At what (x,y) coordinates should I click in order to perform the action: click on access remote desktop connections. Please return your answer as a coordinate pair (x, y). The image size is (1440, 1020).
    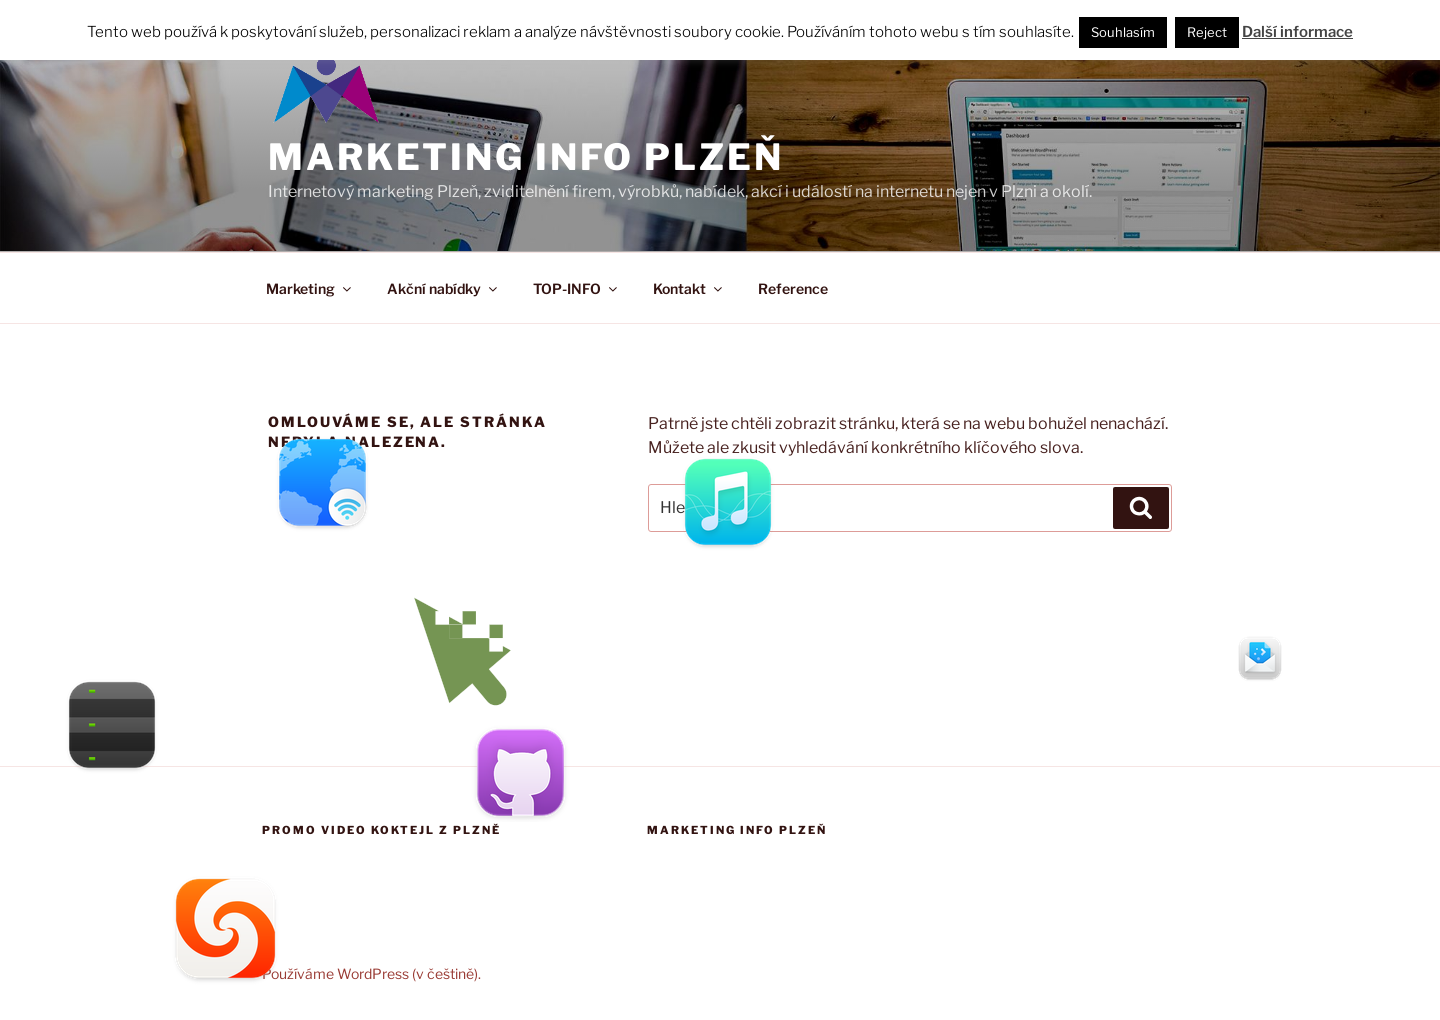
    Looking at the image, I should click on (462, 651).